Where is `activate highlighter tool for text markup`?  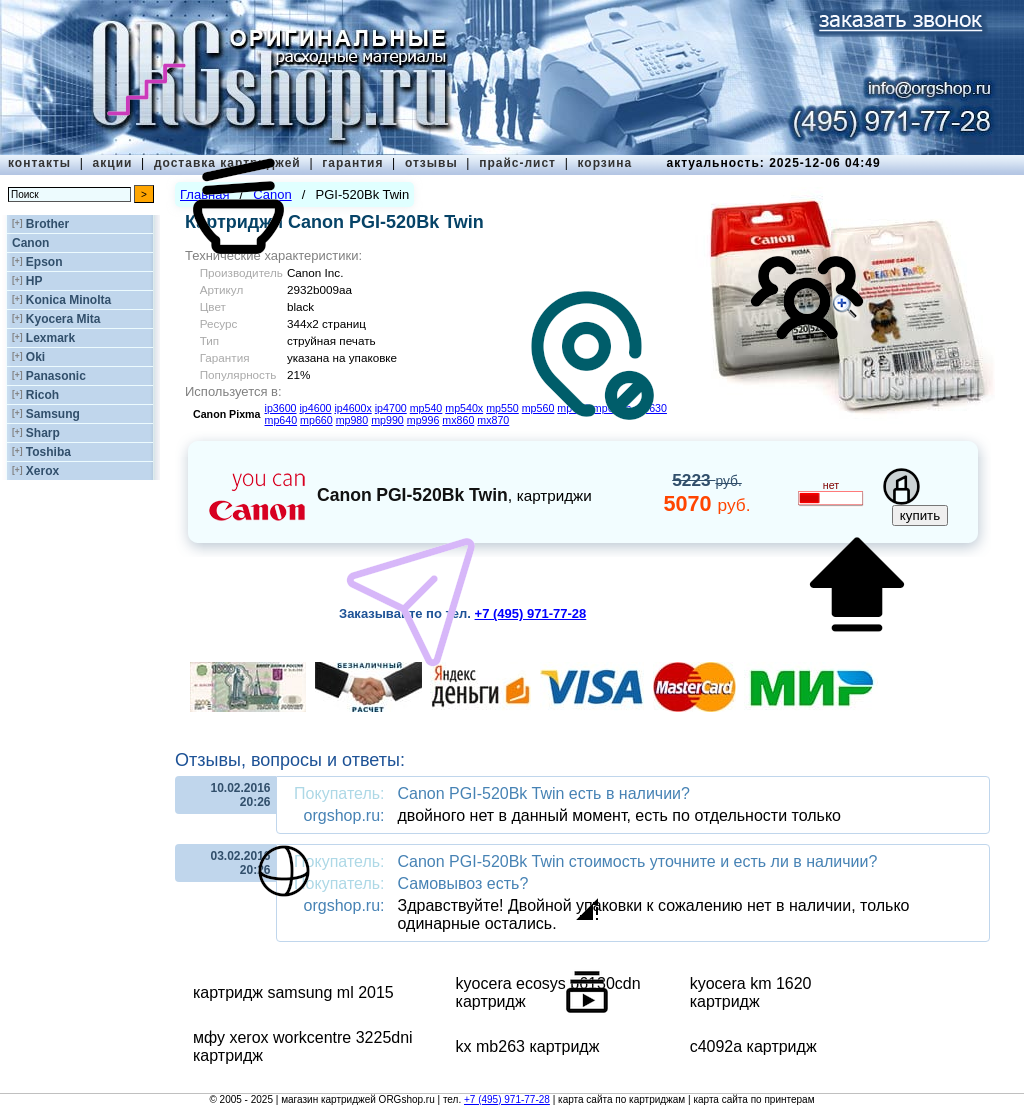
activate highlighter tool for text markup is located at coordinates (901, 486).